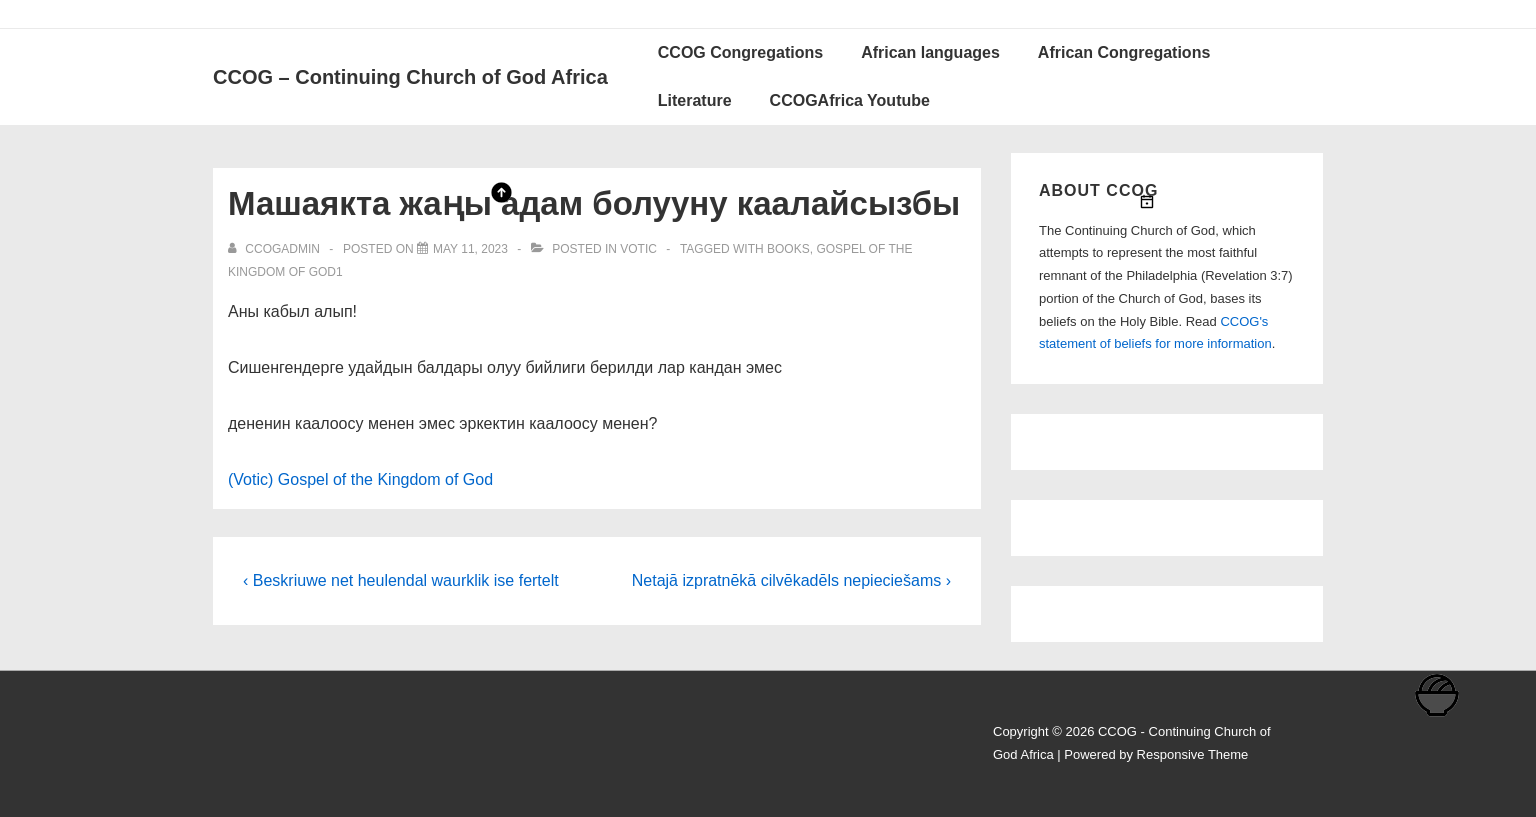 This screenshot has height=817, width=1536. What do you see at coordinates (1437, 696) in the screenshot?
I see `view food or meal options` at bounding box center [1437, 696].